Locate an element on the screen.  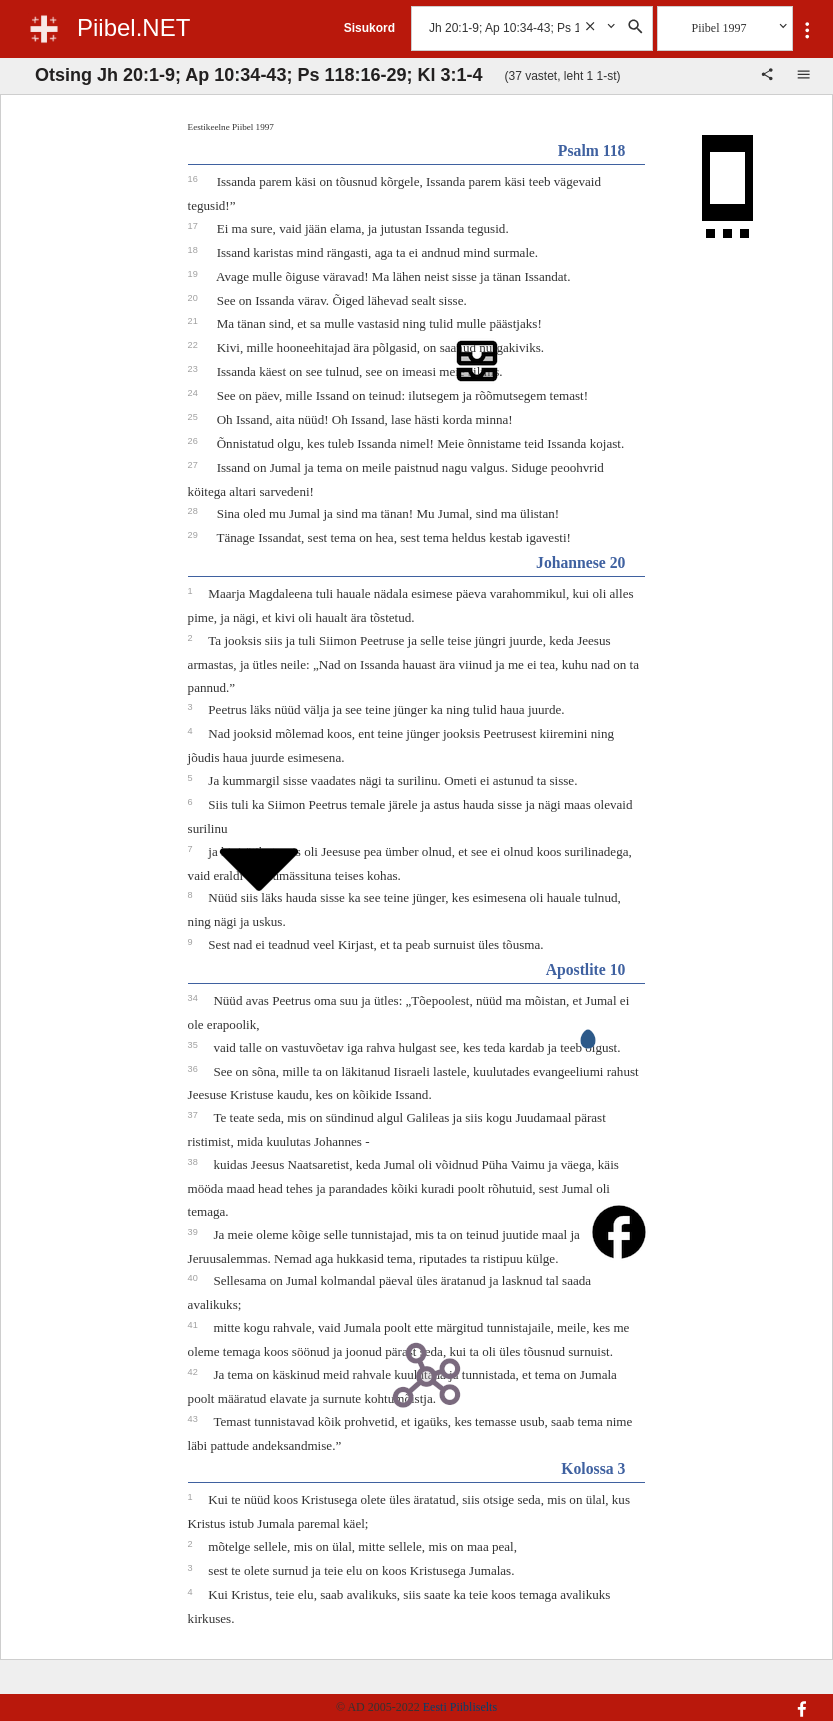
expand a dropdown menu is located at coordinates (259, 866).